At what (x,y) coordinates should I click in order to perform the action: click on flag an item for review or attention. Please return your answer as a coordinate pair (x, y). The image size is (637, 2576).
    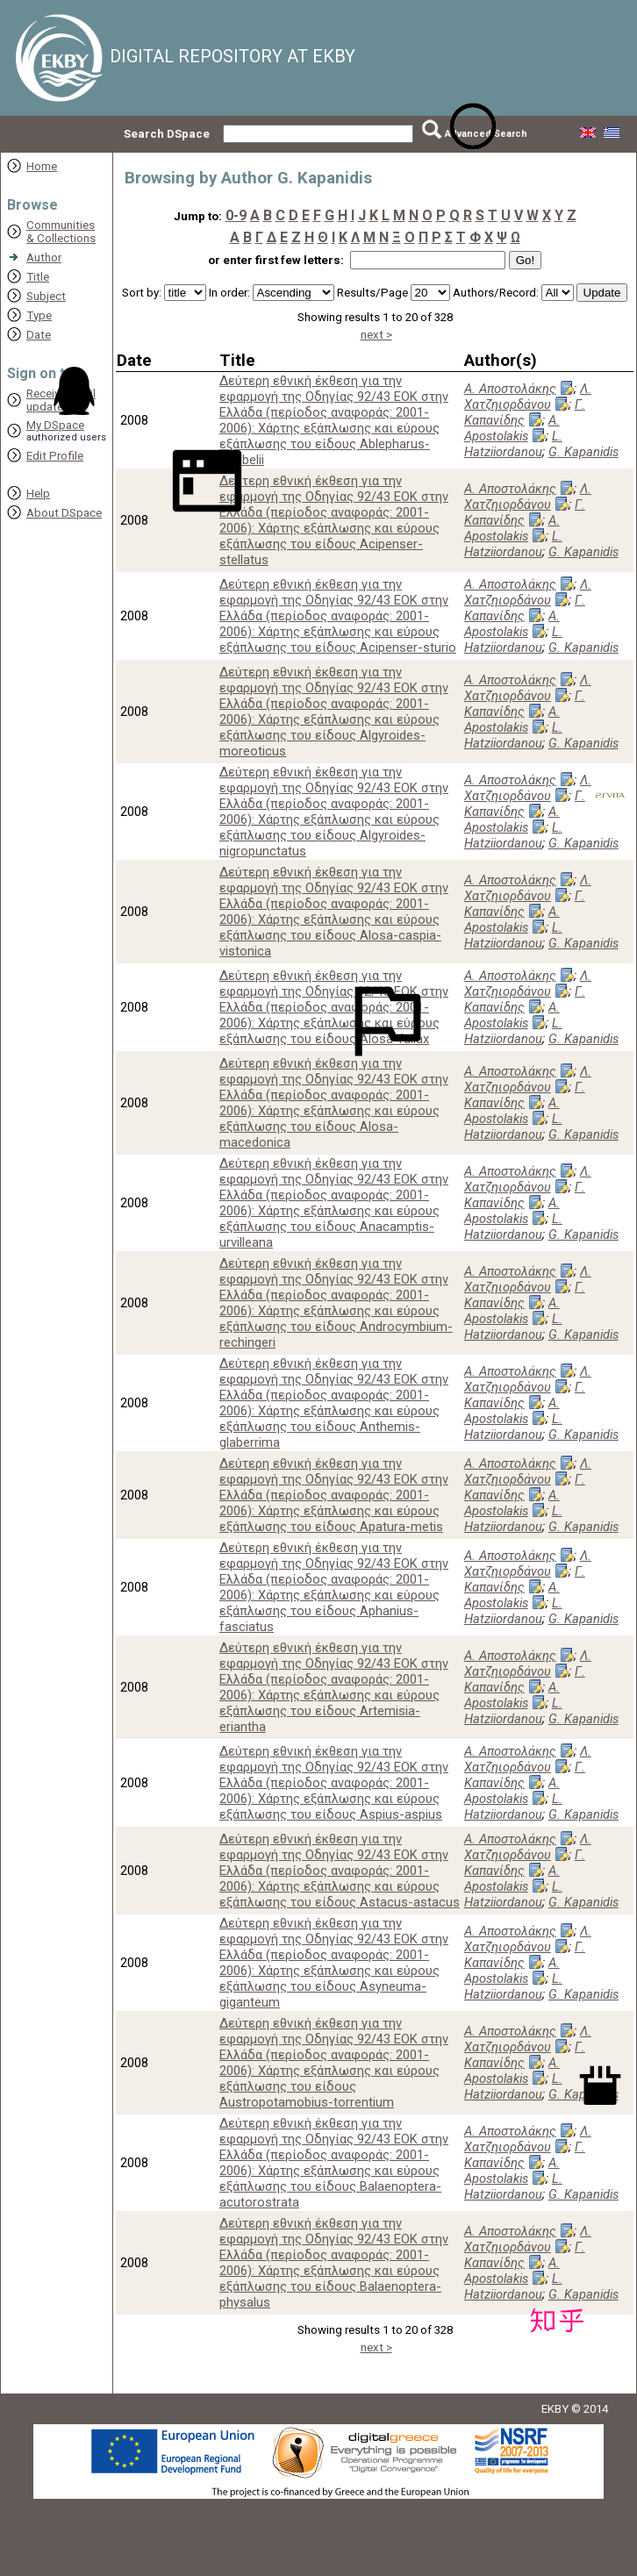
    Looking at the image, I should click on (388, 1020).